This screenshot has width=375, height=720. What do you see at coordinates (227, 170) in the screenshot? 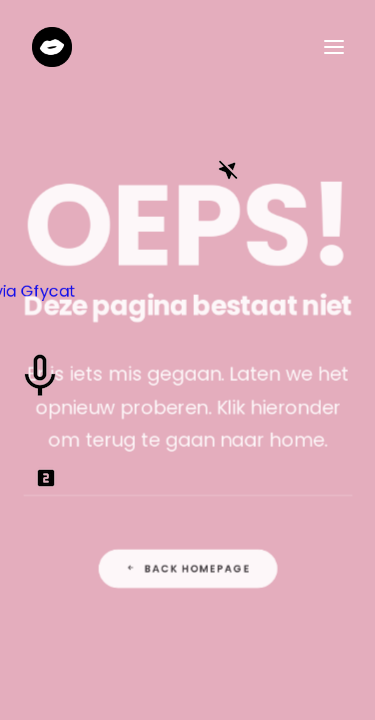
I see `location sharing is currently disabled` at bounding box center [227, 170].